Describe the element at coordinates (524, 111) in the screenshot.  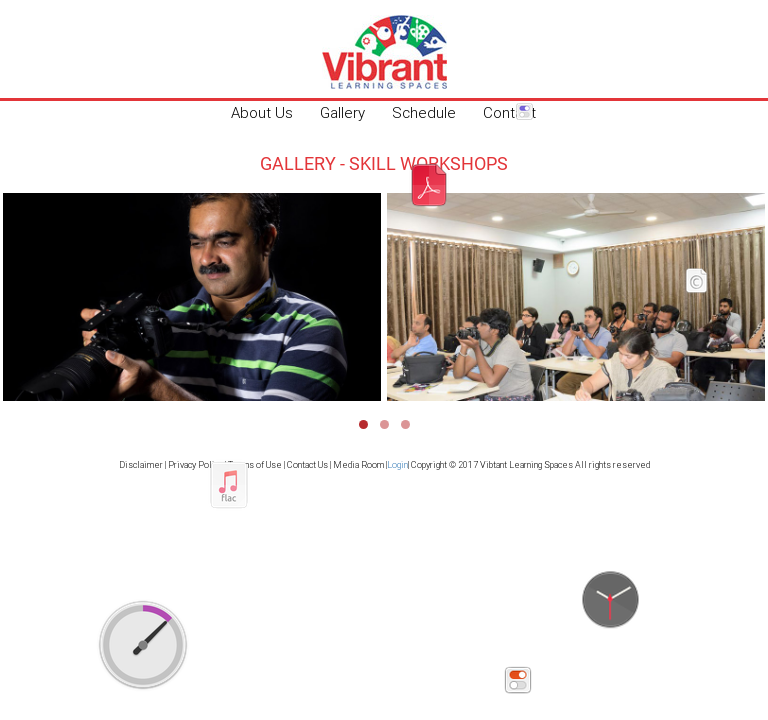
I see `open gnome tweaks settings` at that location.